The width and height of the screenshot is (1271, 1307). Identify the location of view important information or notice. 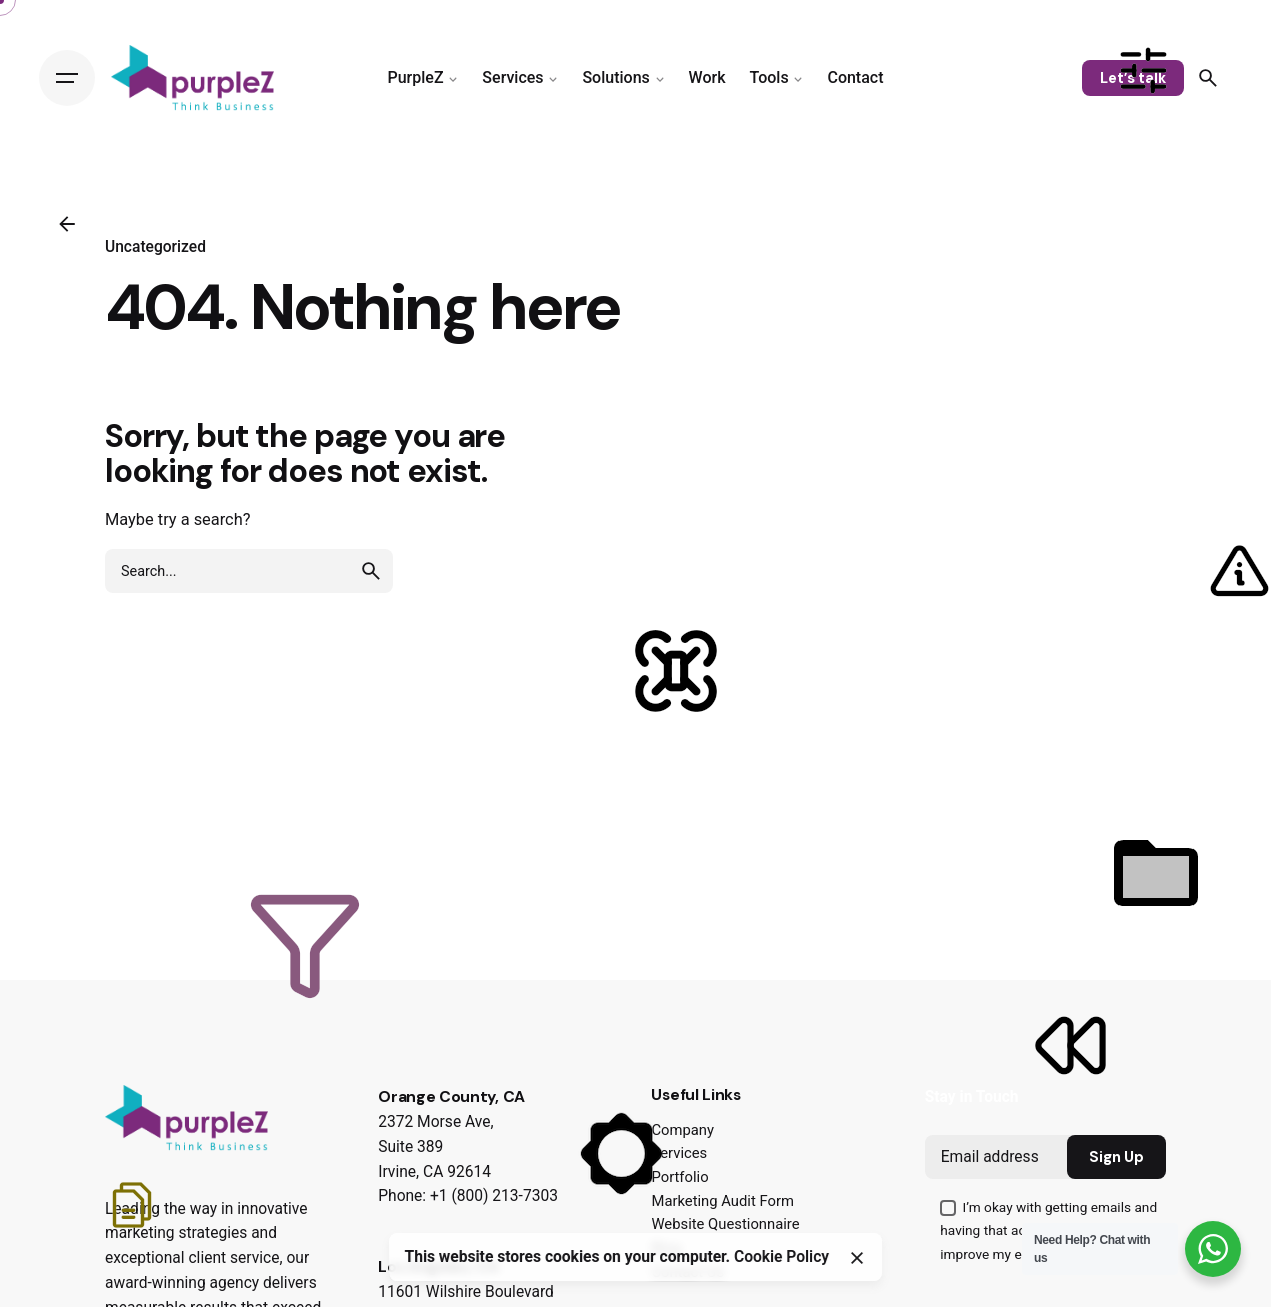
(1239, 572).